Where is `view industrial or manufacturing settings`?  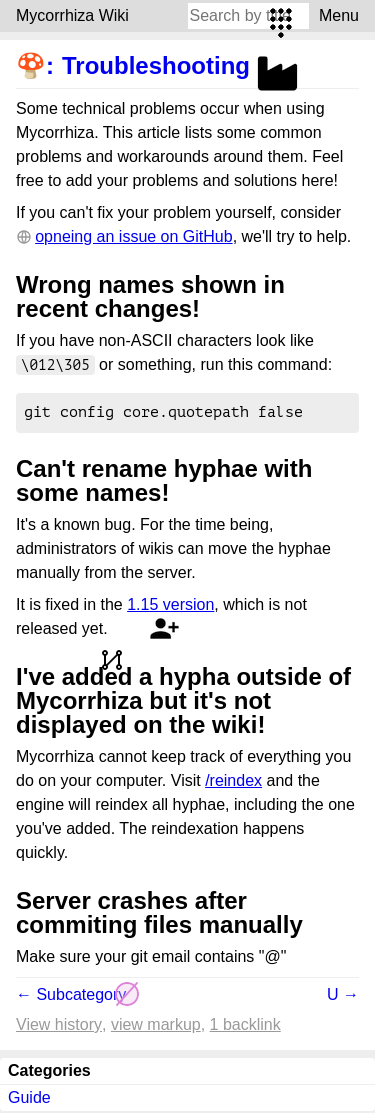 view industrial or manufacturing settings is located at coordinates (277, 73).